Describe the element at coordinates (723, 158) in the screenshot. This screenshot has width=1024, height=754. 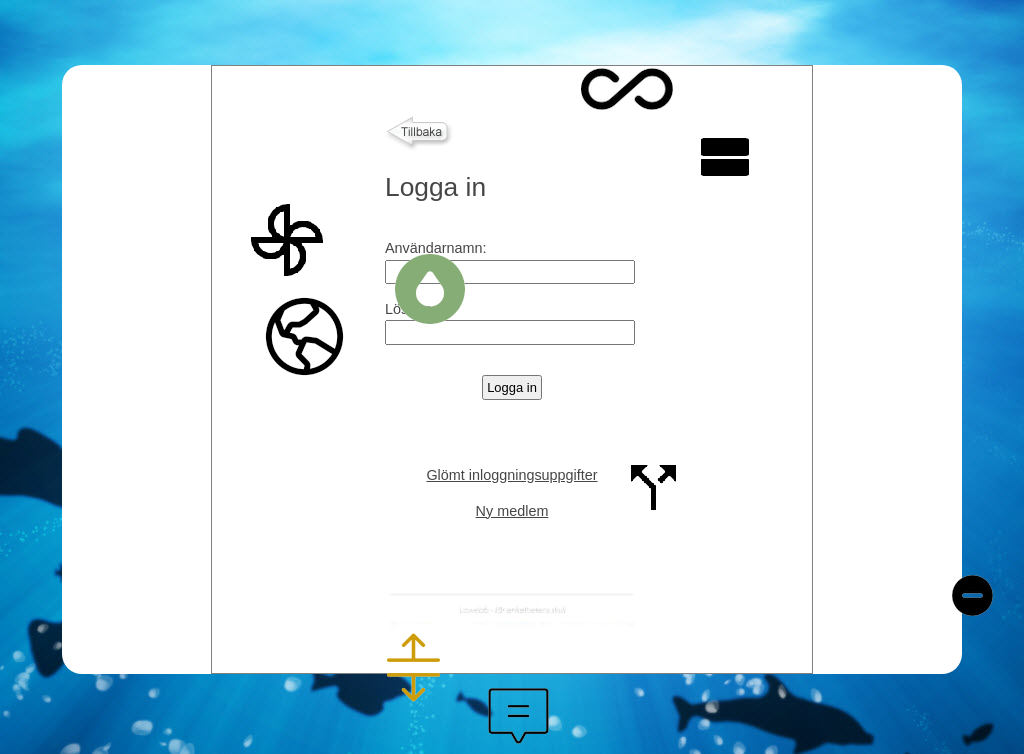
I see `switch to stream or list view` at that location.